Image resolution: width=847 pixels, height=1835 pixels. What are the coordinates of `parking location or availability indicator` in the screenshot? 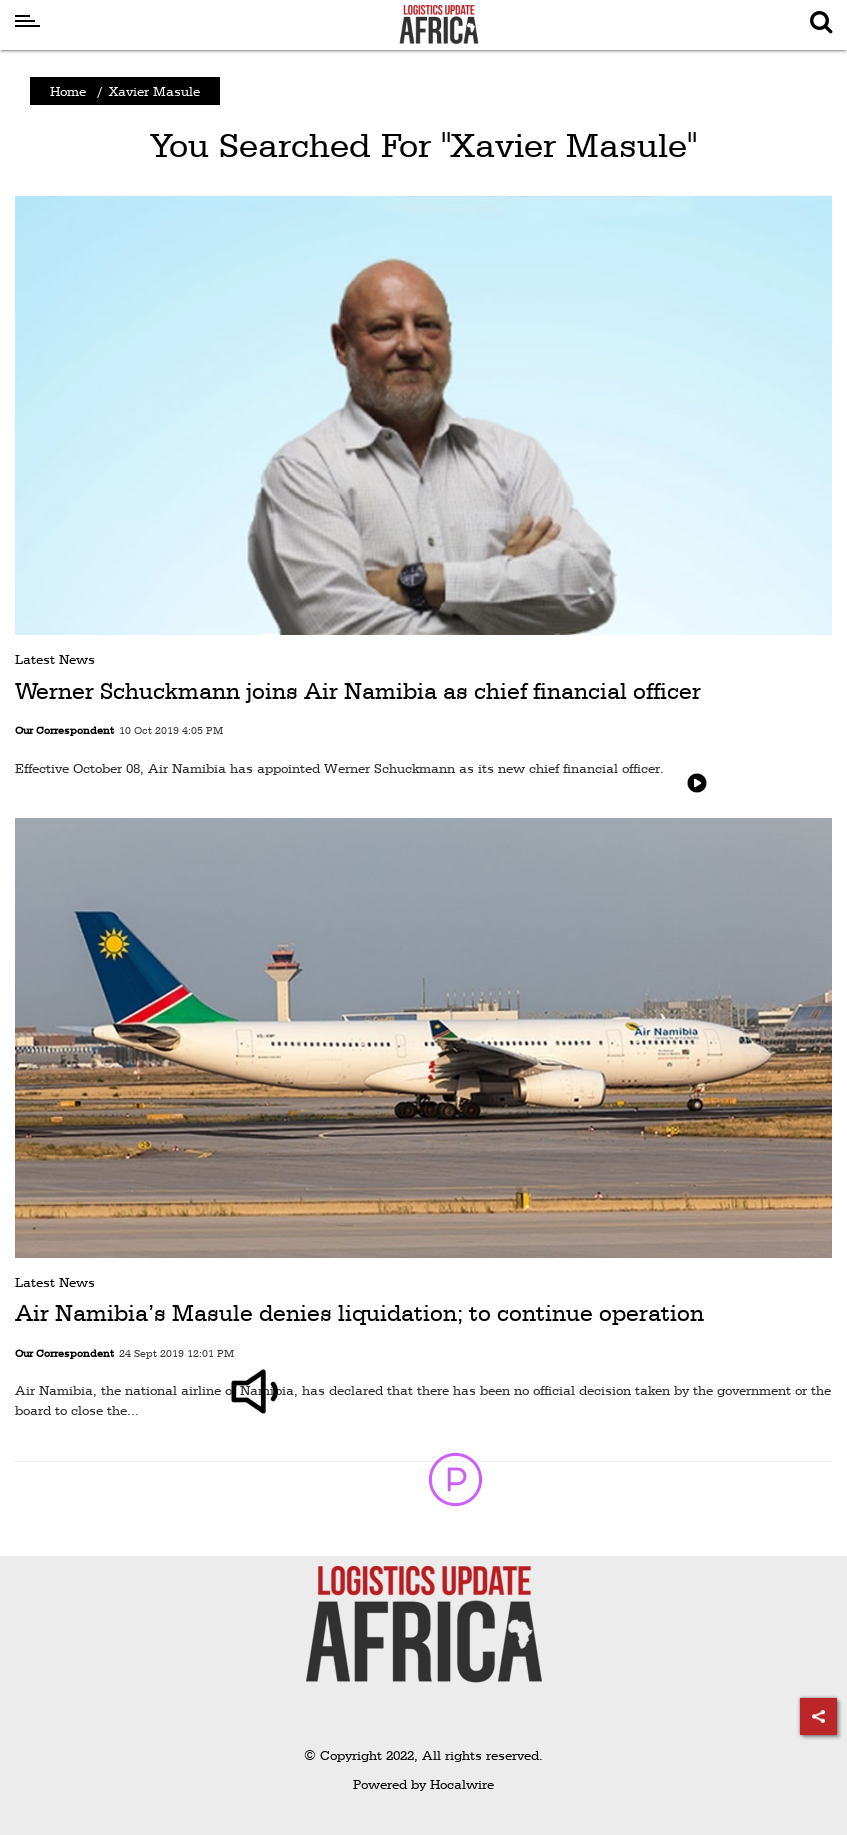 It's located at (455, 1479).